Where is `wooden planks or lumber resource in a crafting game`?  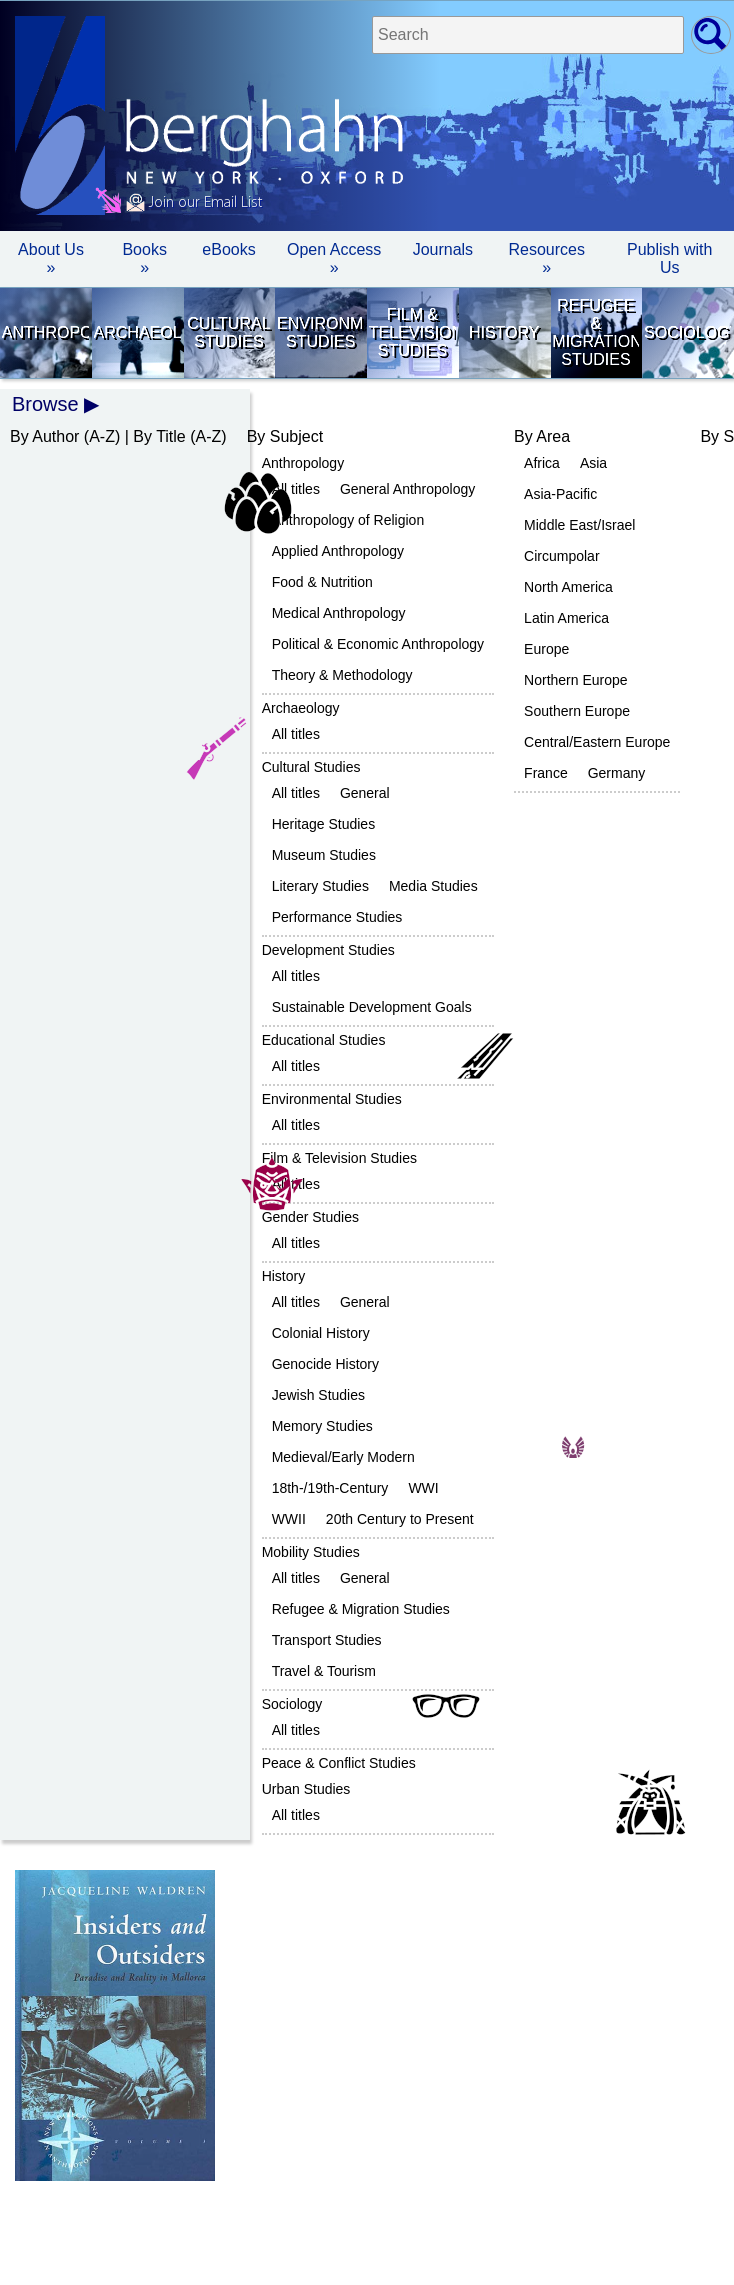
wooden planks or lumber resource in a crafting game is located at coordinates (485, 1056).